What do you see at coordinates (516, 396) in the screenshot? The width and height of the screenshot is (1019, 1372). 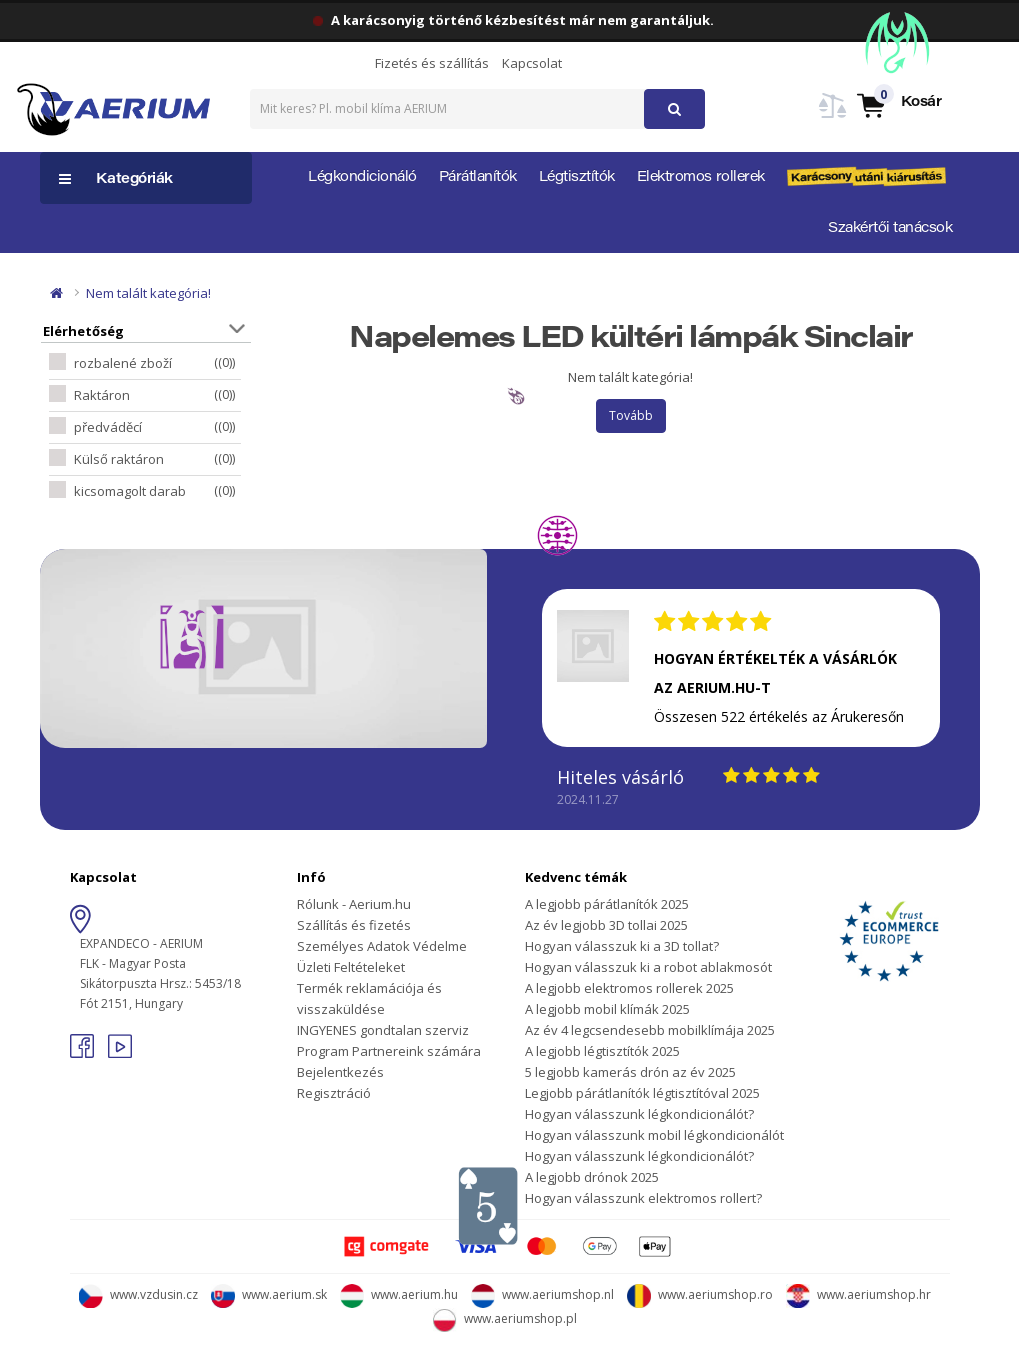 I see `indicates a hot streak or trending content` at bounding box center [516, 396].